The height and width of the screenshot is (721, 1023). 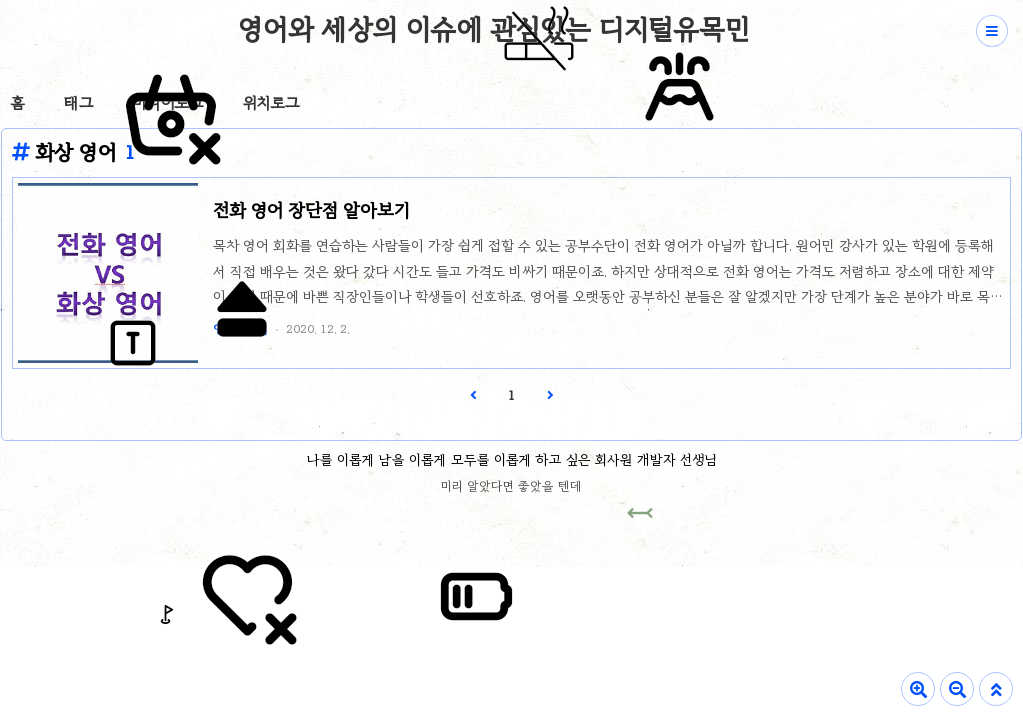 I want to click on indicates low battery level, so click(x=476, y=596).